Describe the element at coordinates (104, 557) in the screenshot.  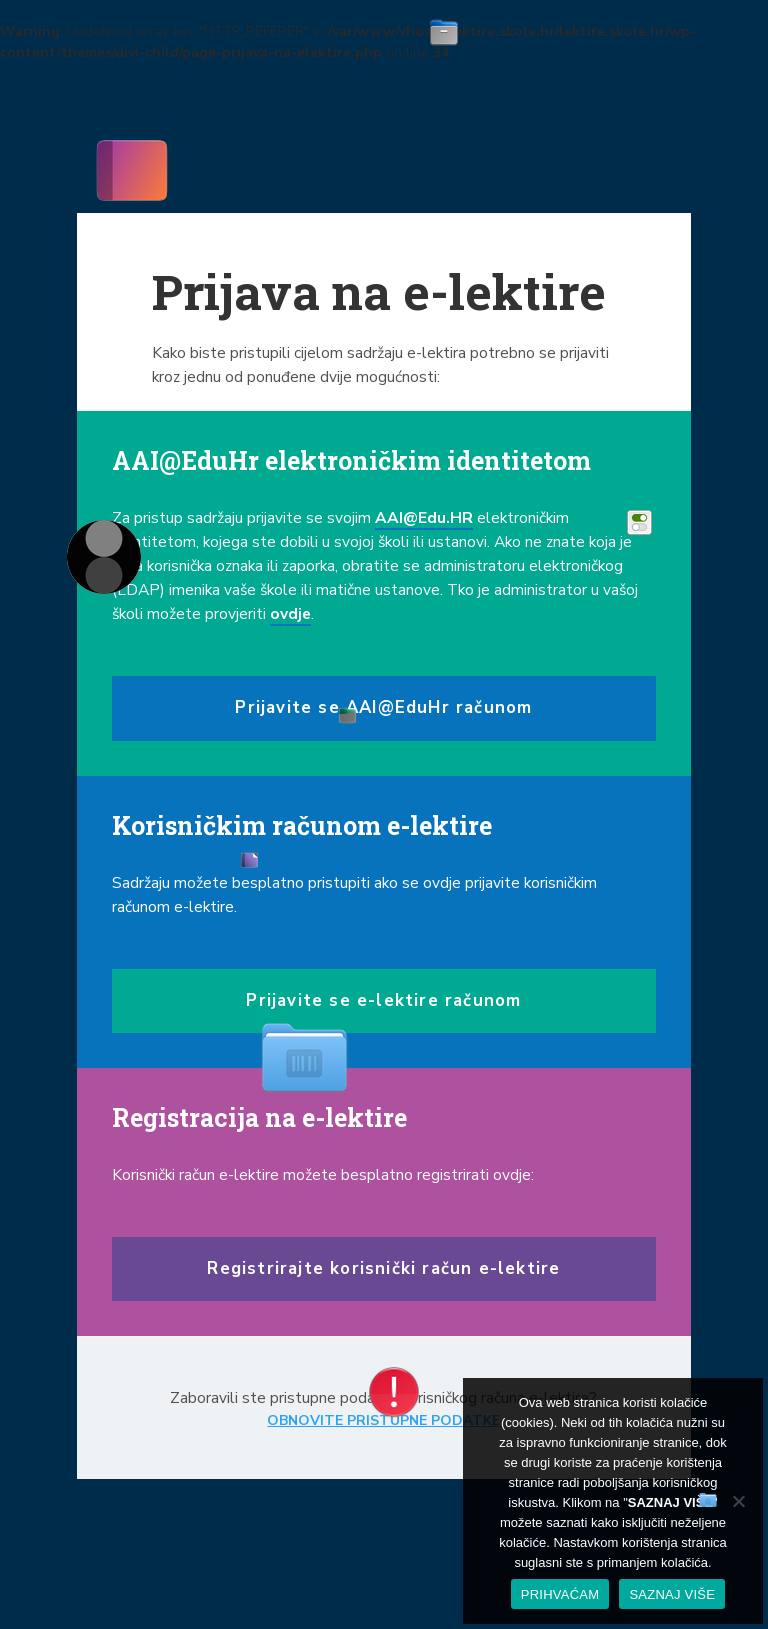
I see `open display calibration assistant` at that location.